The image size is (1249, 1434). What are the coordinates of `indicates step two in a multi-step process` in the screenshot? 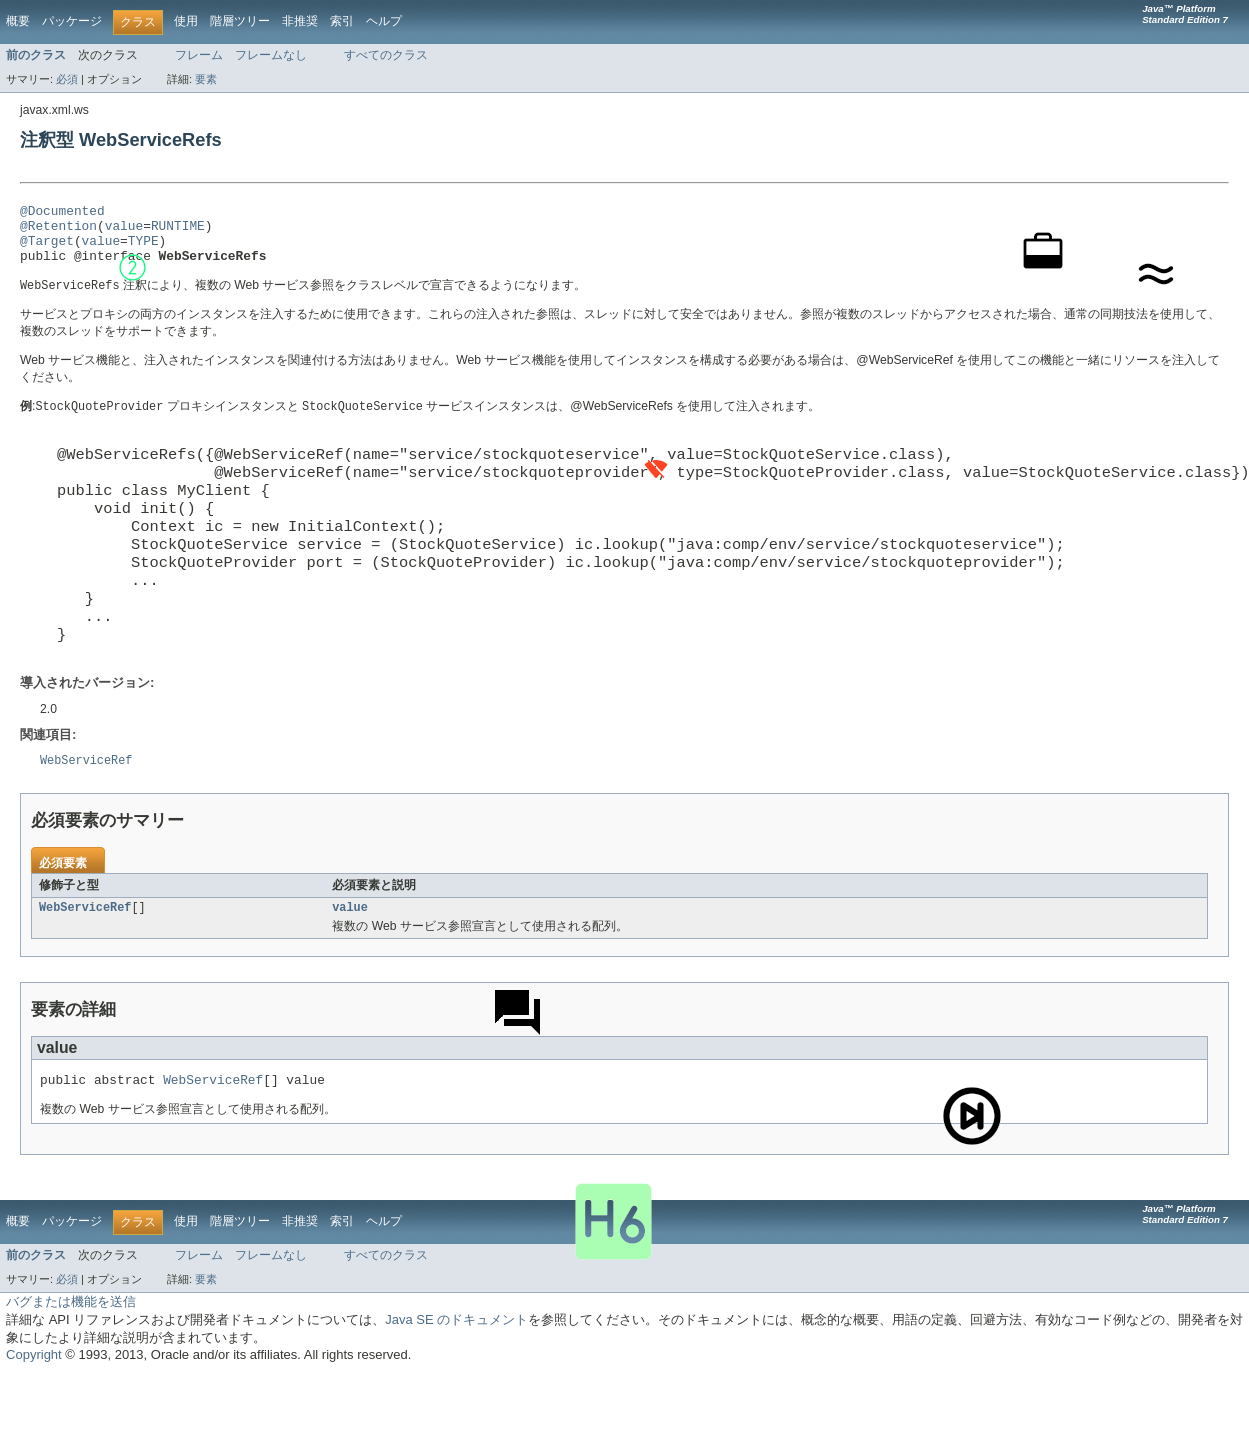 It's located at (132, 267).